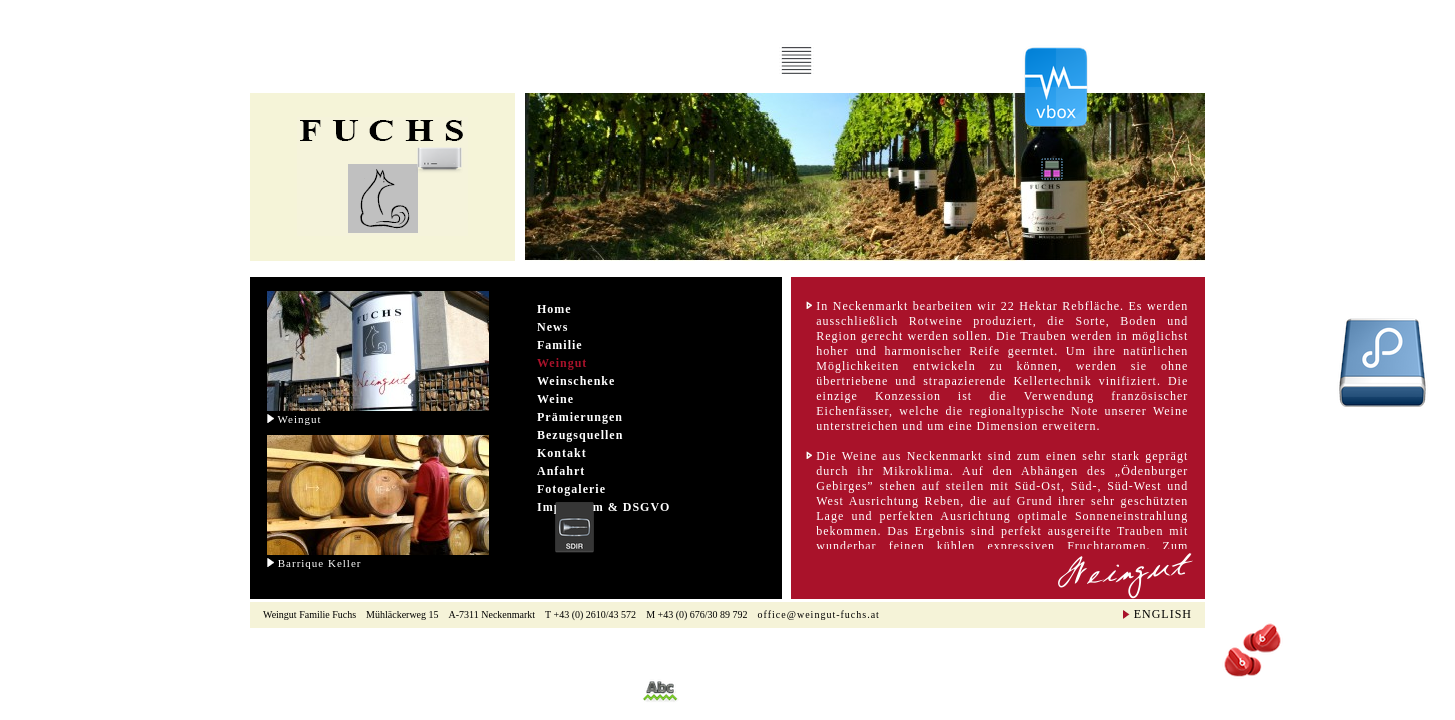 The height and width of the screenshot is (720, 1455). Describe the element at coordinates (1382, 365) in the screenshot. I see `Promise Technology storage device or RAID controller` at that location.